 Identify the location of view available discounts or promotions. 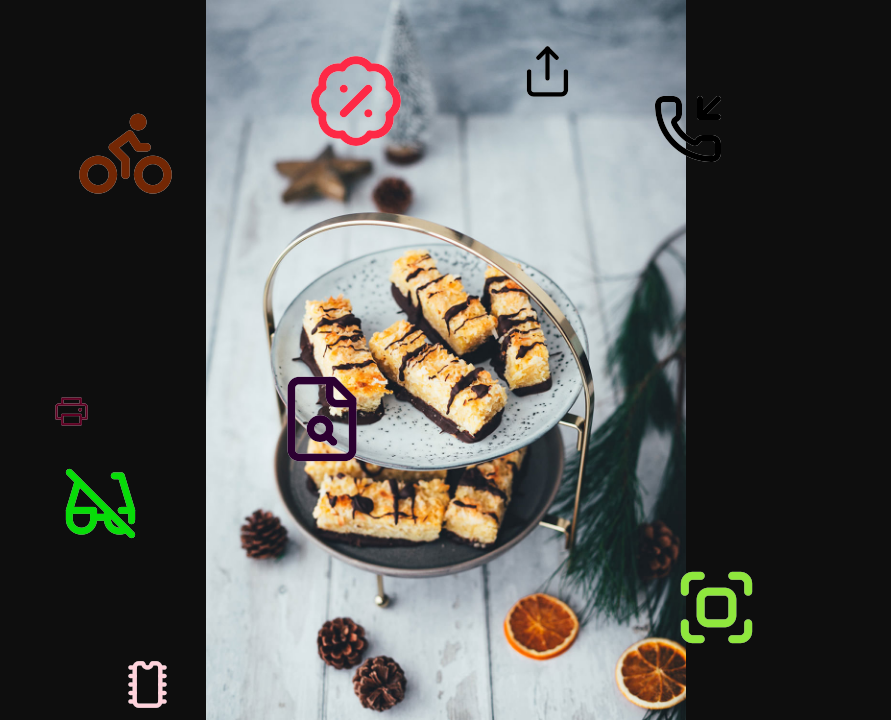
(356, 101).